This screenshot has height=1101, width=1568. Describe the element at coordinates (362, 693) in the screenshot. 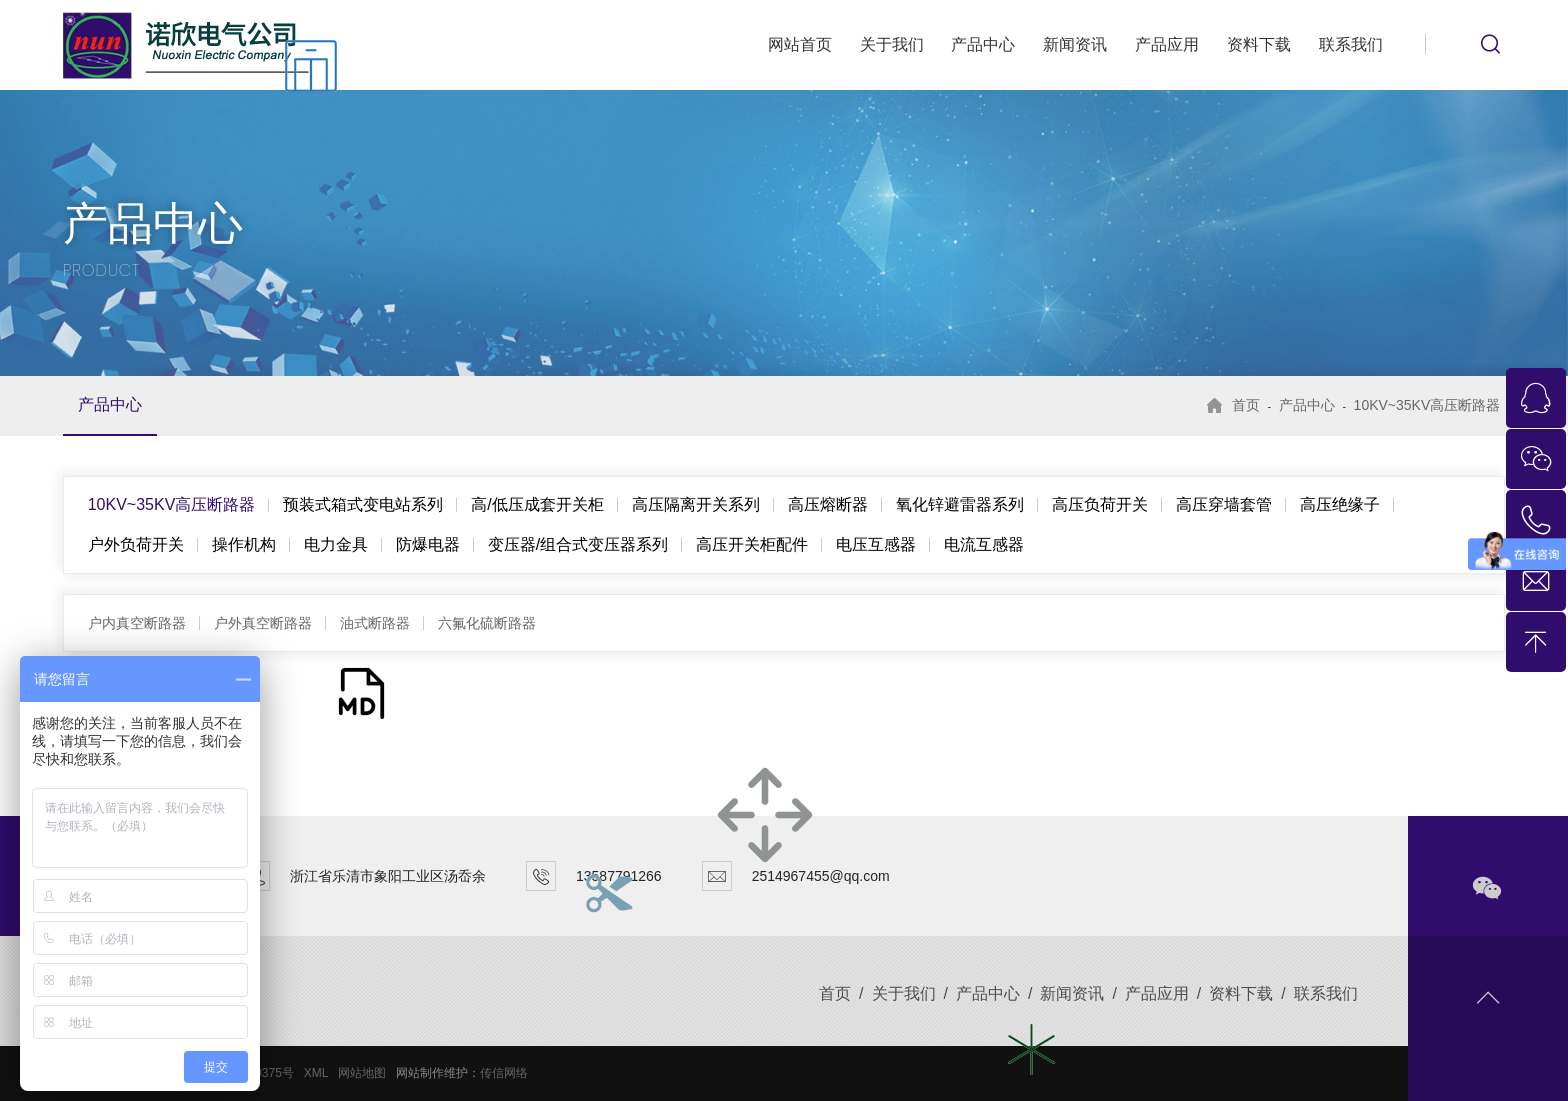

I see `open a markdown file` at that location.